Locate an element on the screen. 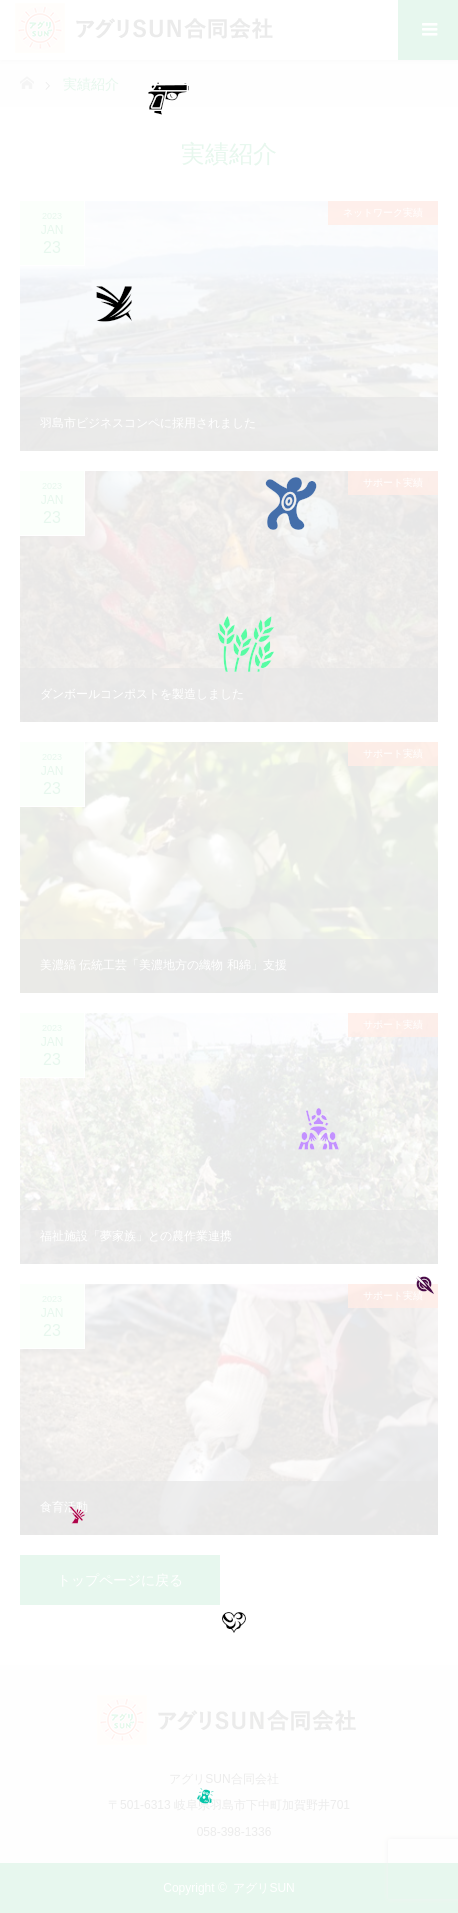  indicates an eldritch or lovecraftian game element is located at coordinates (234, 1622).